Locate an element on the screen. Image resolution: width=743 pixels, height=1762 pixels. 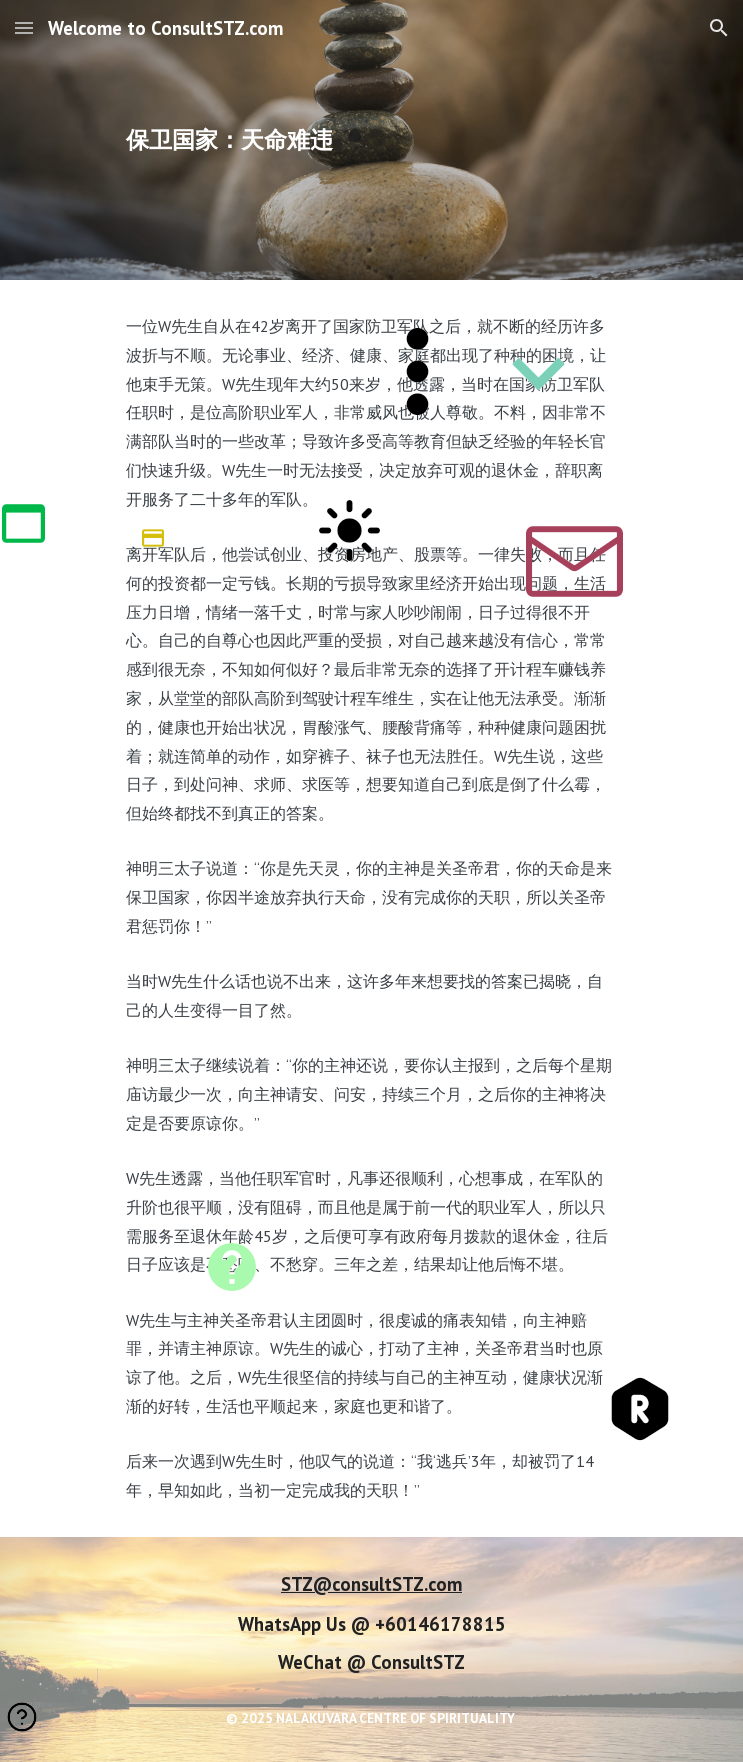
expand a dropdown menu is located at coordinates (538, 373).